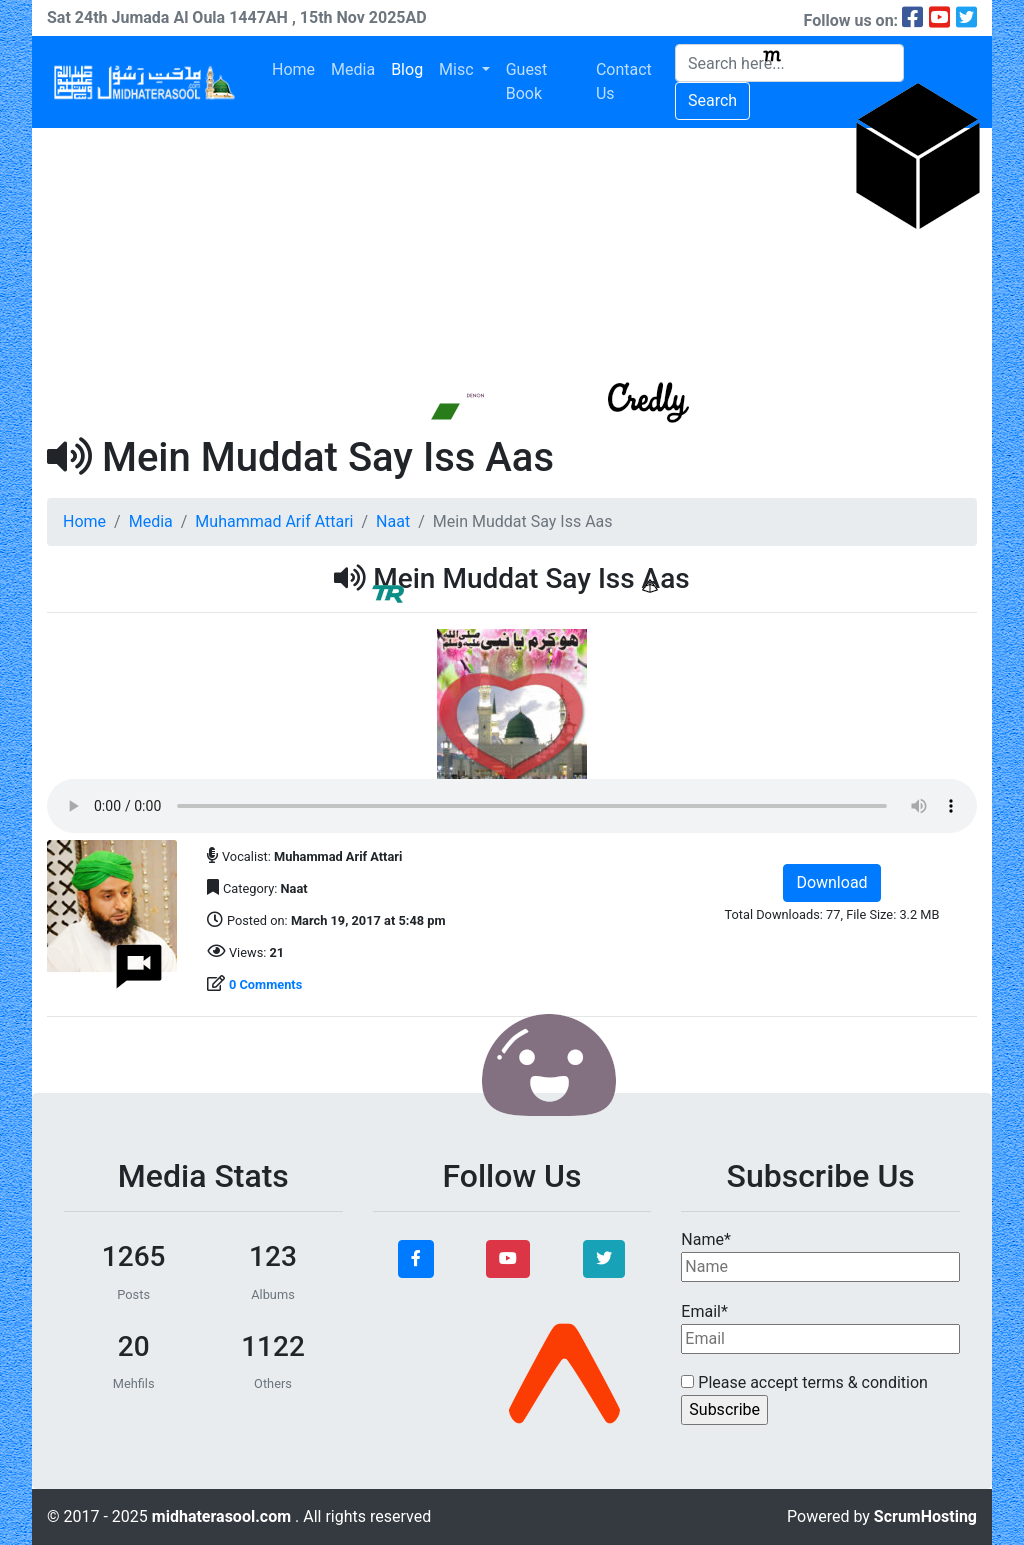 The width and height of the screenshot is (1024, 1545). Describe the element at coordinates (564, 1373) in the screenshot. I see `expo development platform logo` at that location.